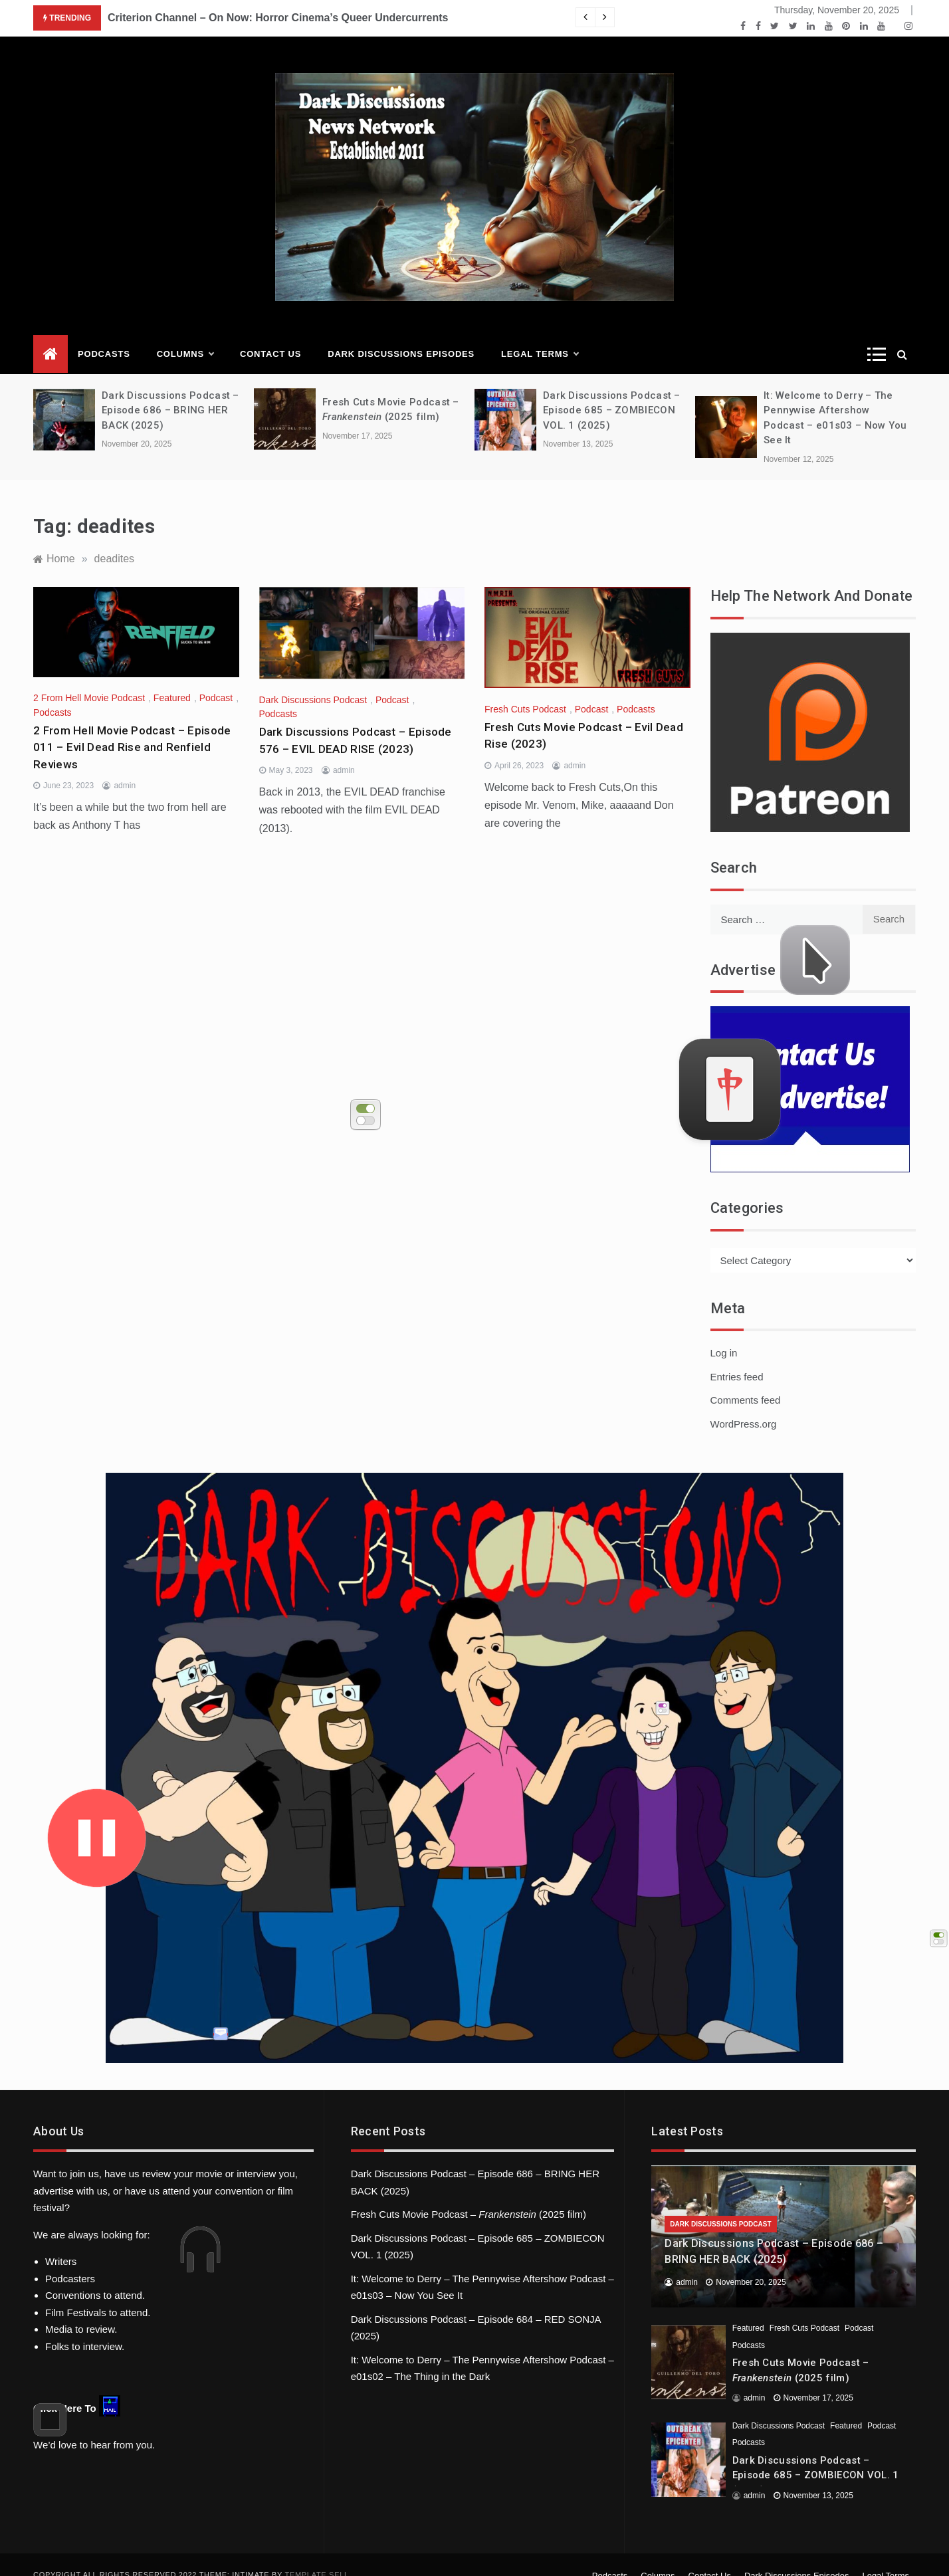 This screenshot has width=949, height=2576. Describe the element at coordinates (663, 1708) in the screenshot. I see `open unity tweak tool settings` at that location.